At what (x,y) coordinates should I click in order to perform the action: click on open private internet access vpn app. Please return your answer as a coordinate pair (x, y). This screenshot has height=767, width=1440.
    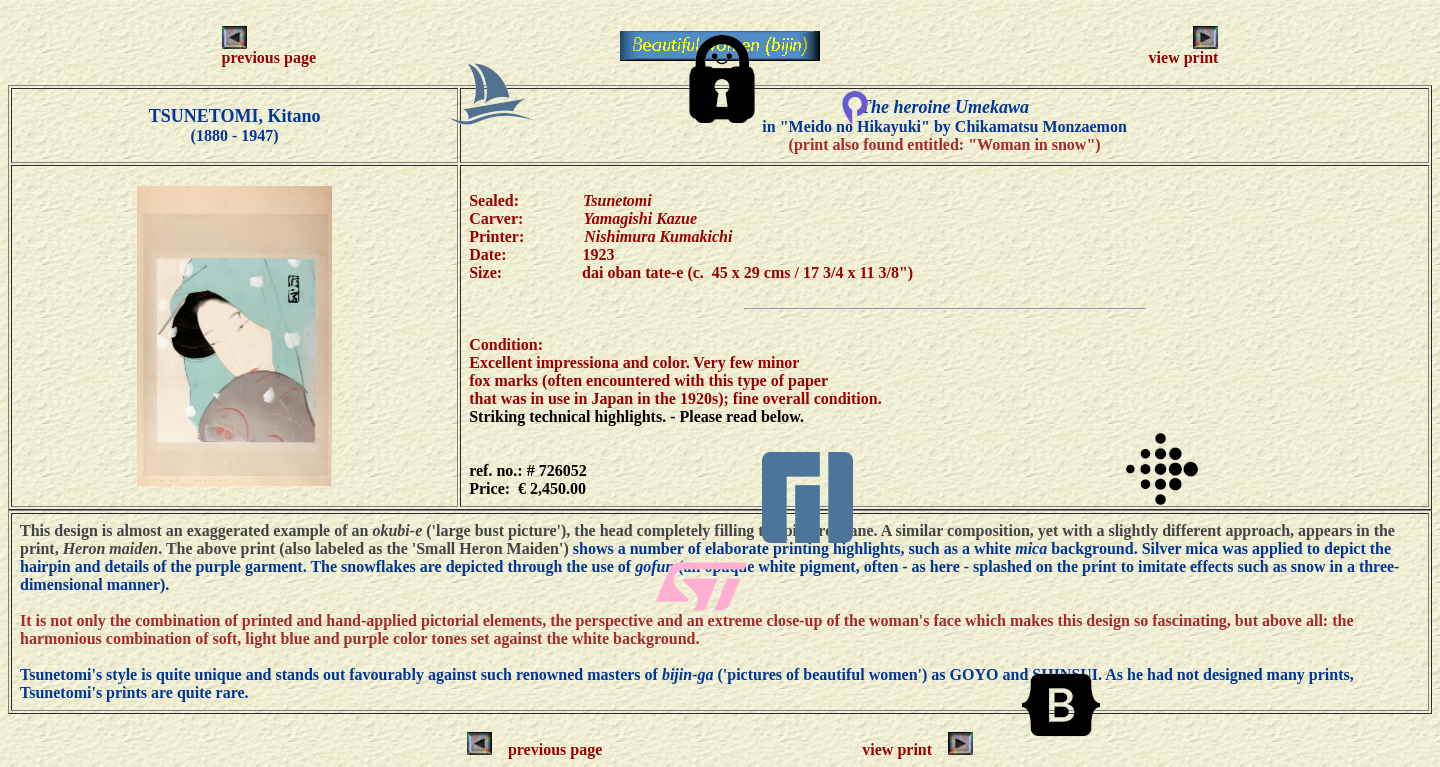
    Looking at the image, I should click on (722, 79).